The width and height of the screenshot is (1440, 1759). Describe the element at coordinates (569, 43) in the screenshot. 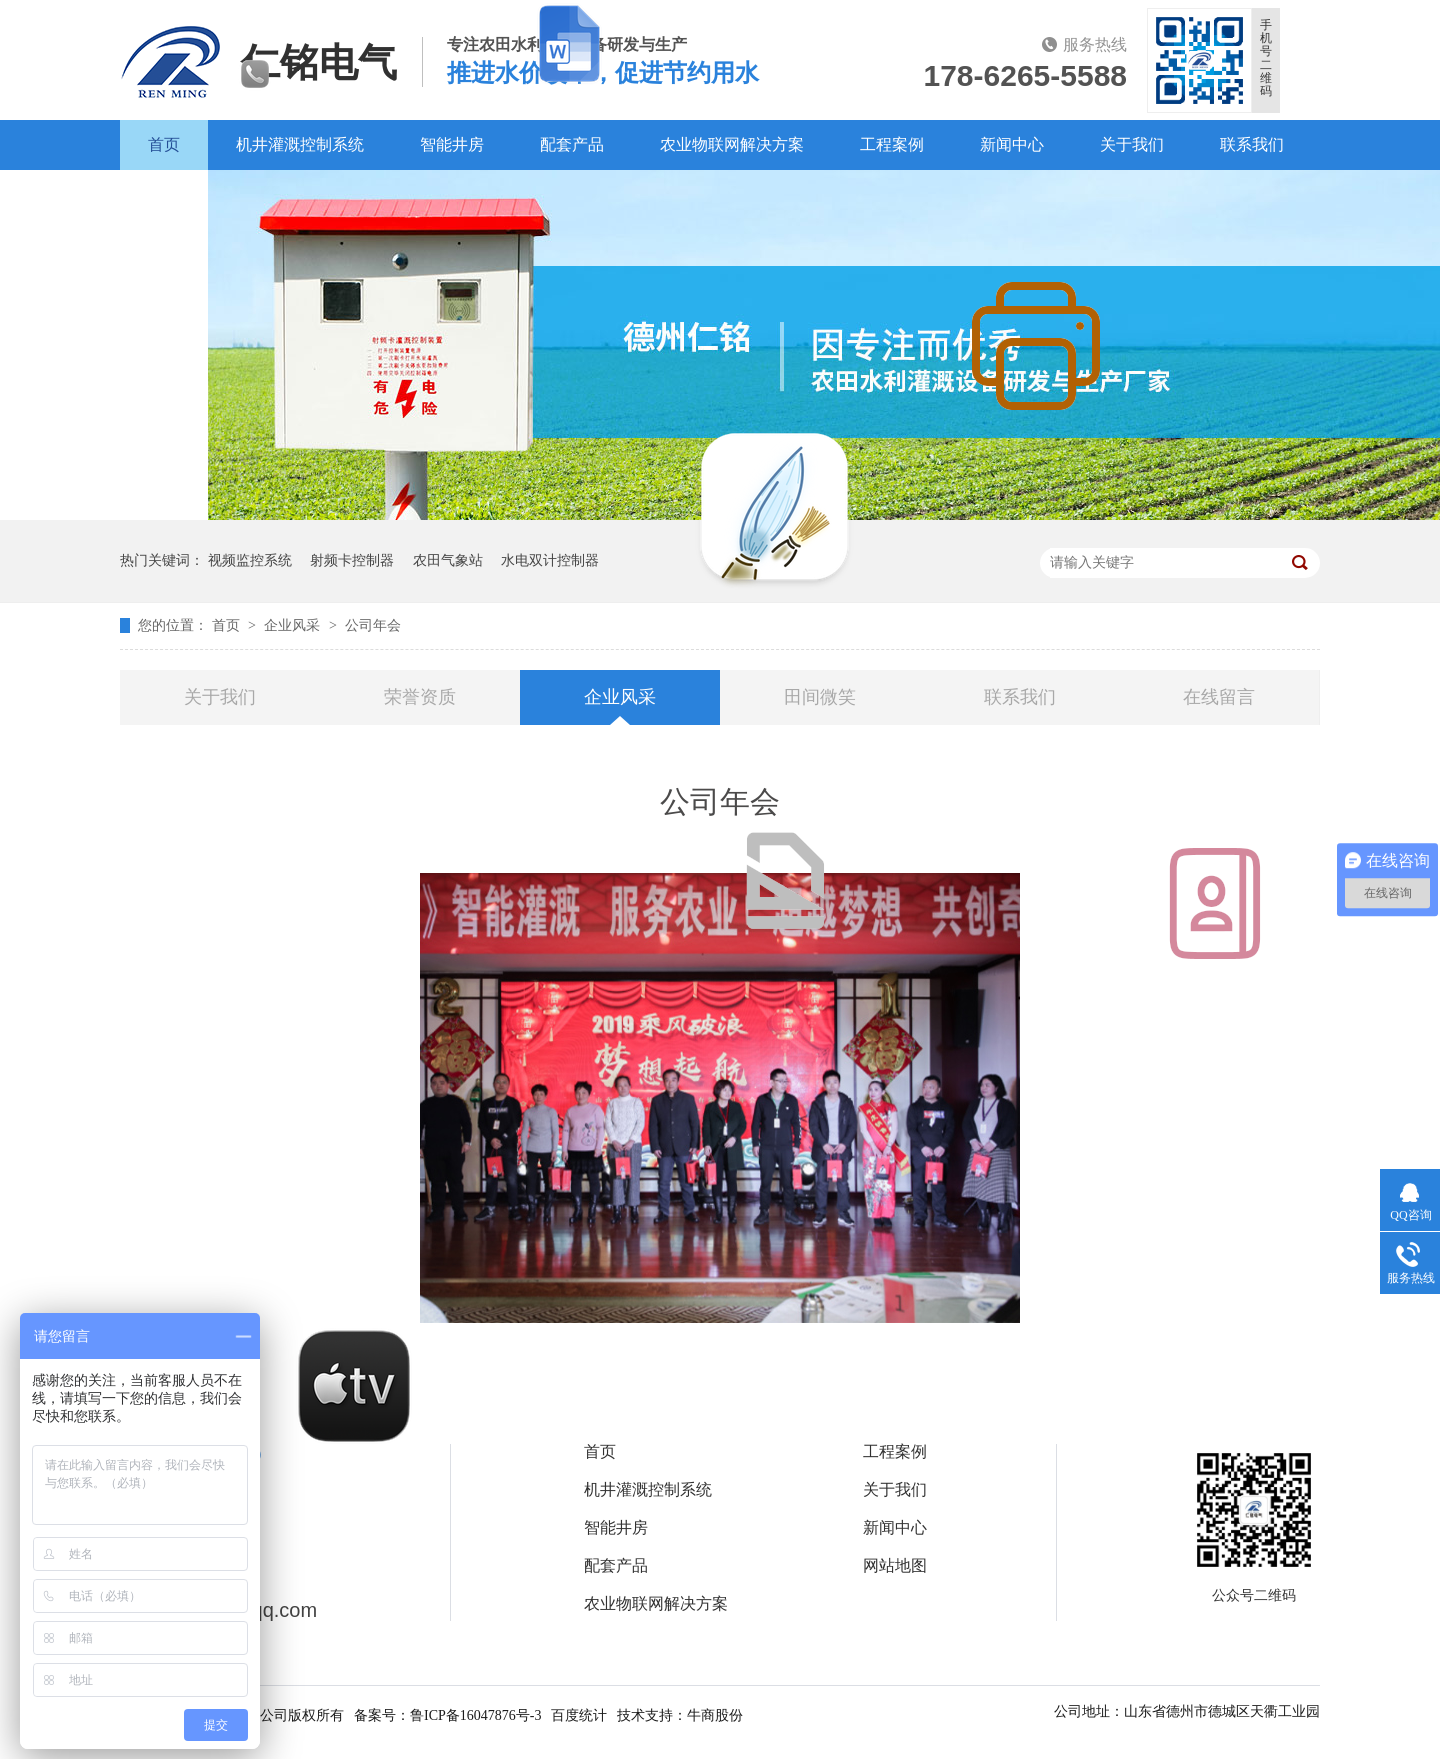

I see `microsoft word document file` at that location.